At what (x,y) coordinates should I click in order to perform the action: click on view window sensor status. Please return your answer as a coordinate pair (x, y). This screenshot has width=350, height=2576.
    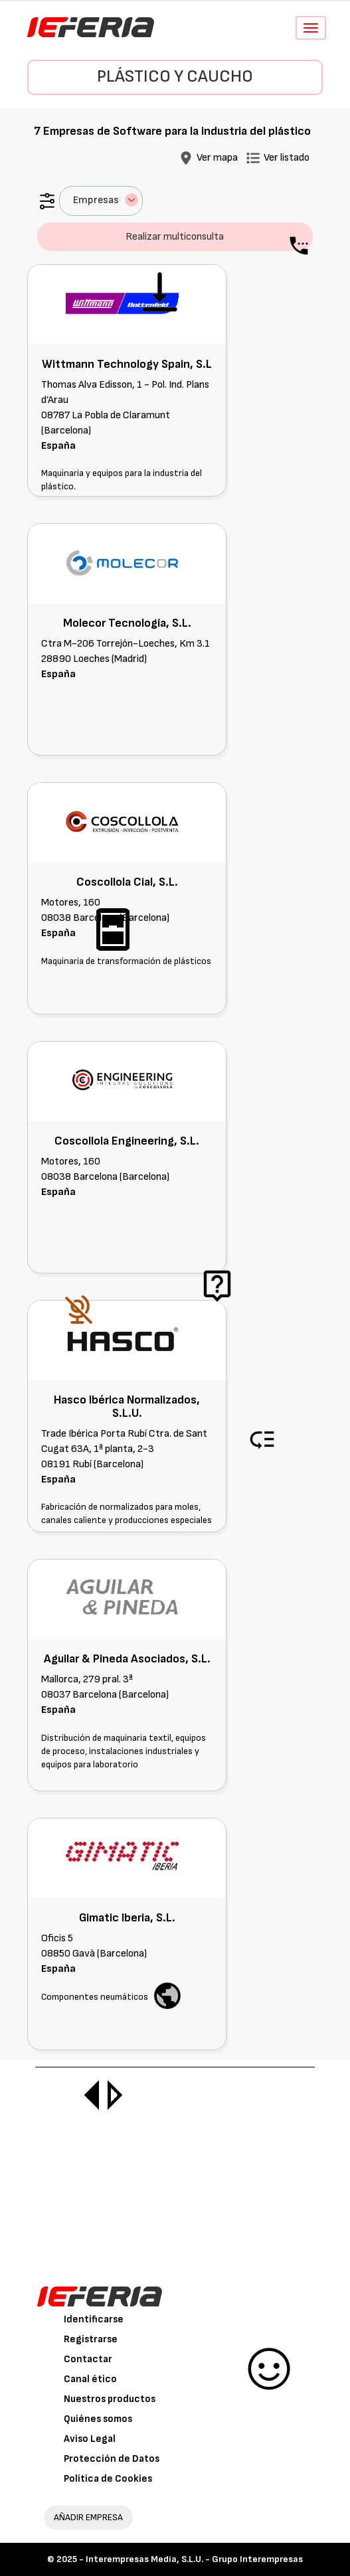
    Looking at the image, I should click on (113, 929).